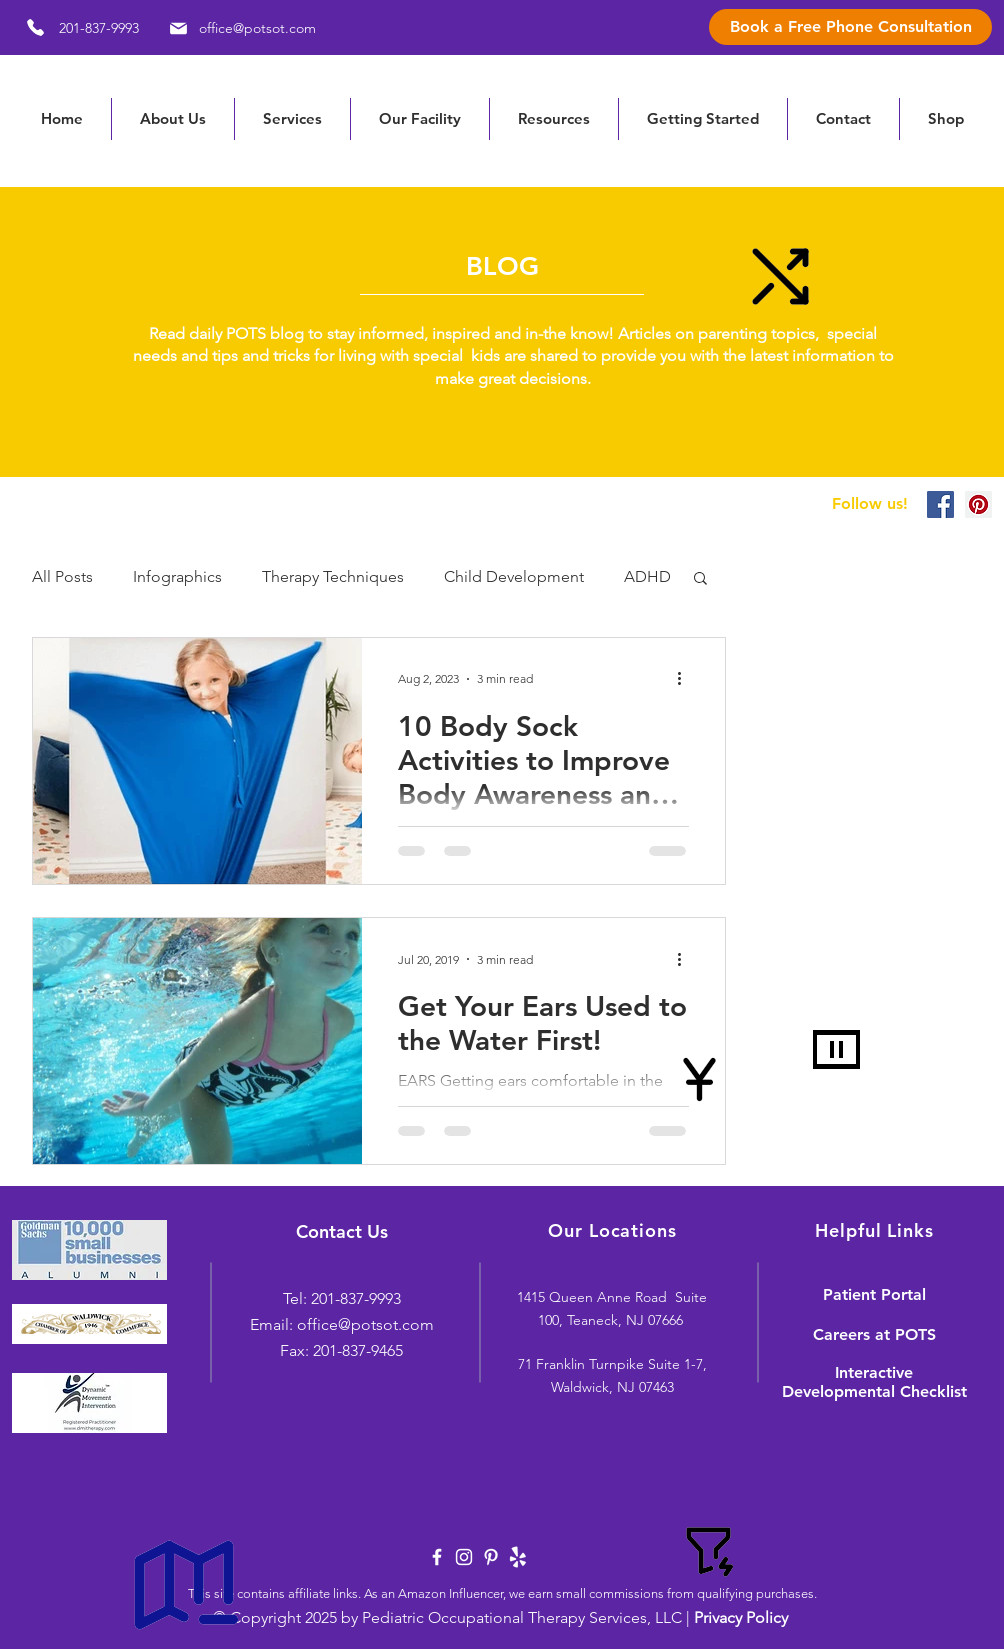 Image resolution: width=1004 pixels, height=1649 pixels. What do you see at coordinates (836, 1049) in the screenshot?
I see `pause a presentation or slideshow` at bounding box center [836, 1049].